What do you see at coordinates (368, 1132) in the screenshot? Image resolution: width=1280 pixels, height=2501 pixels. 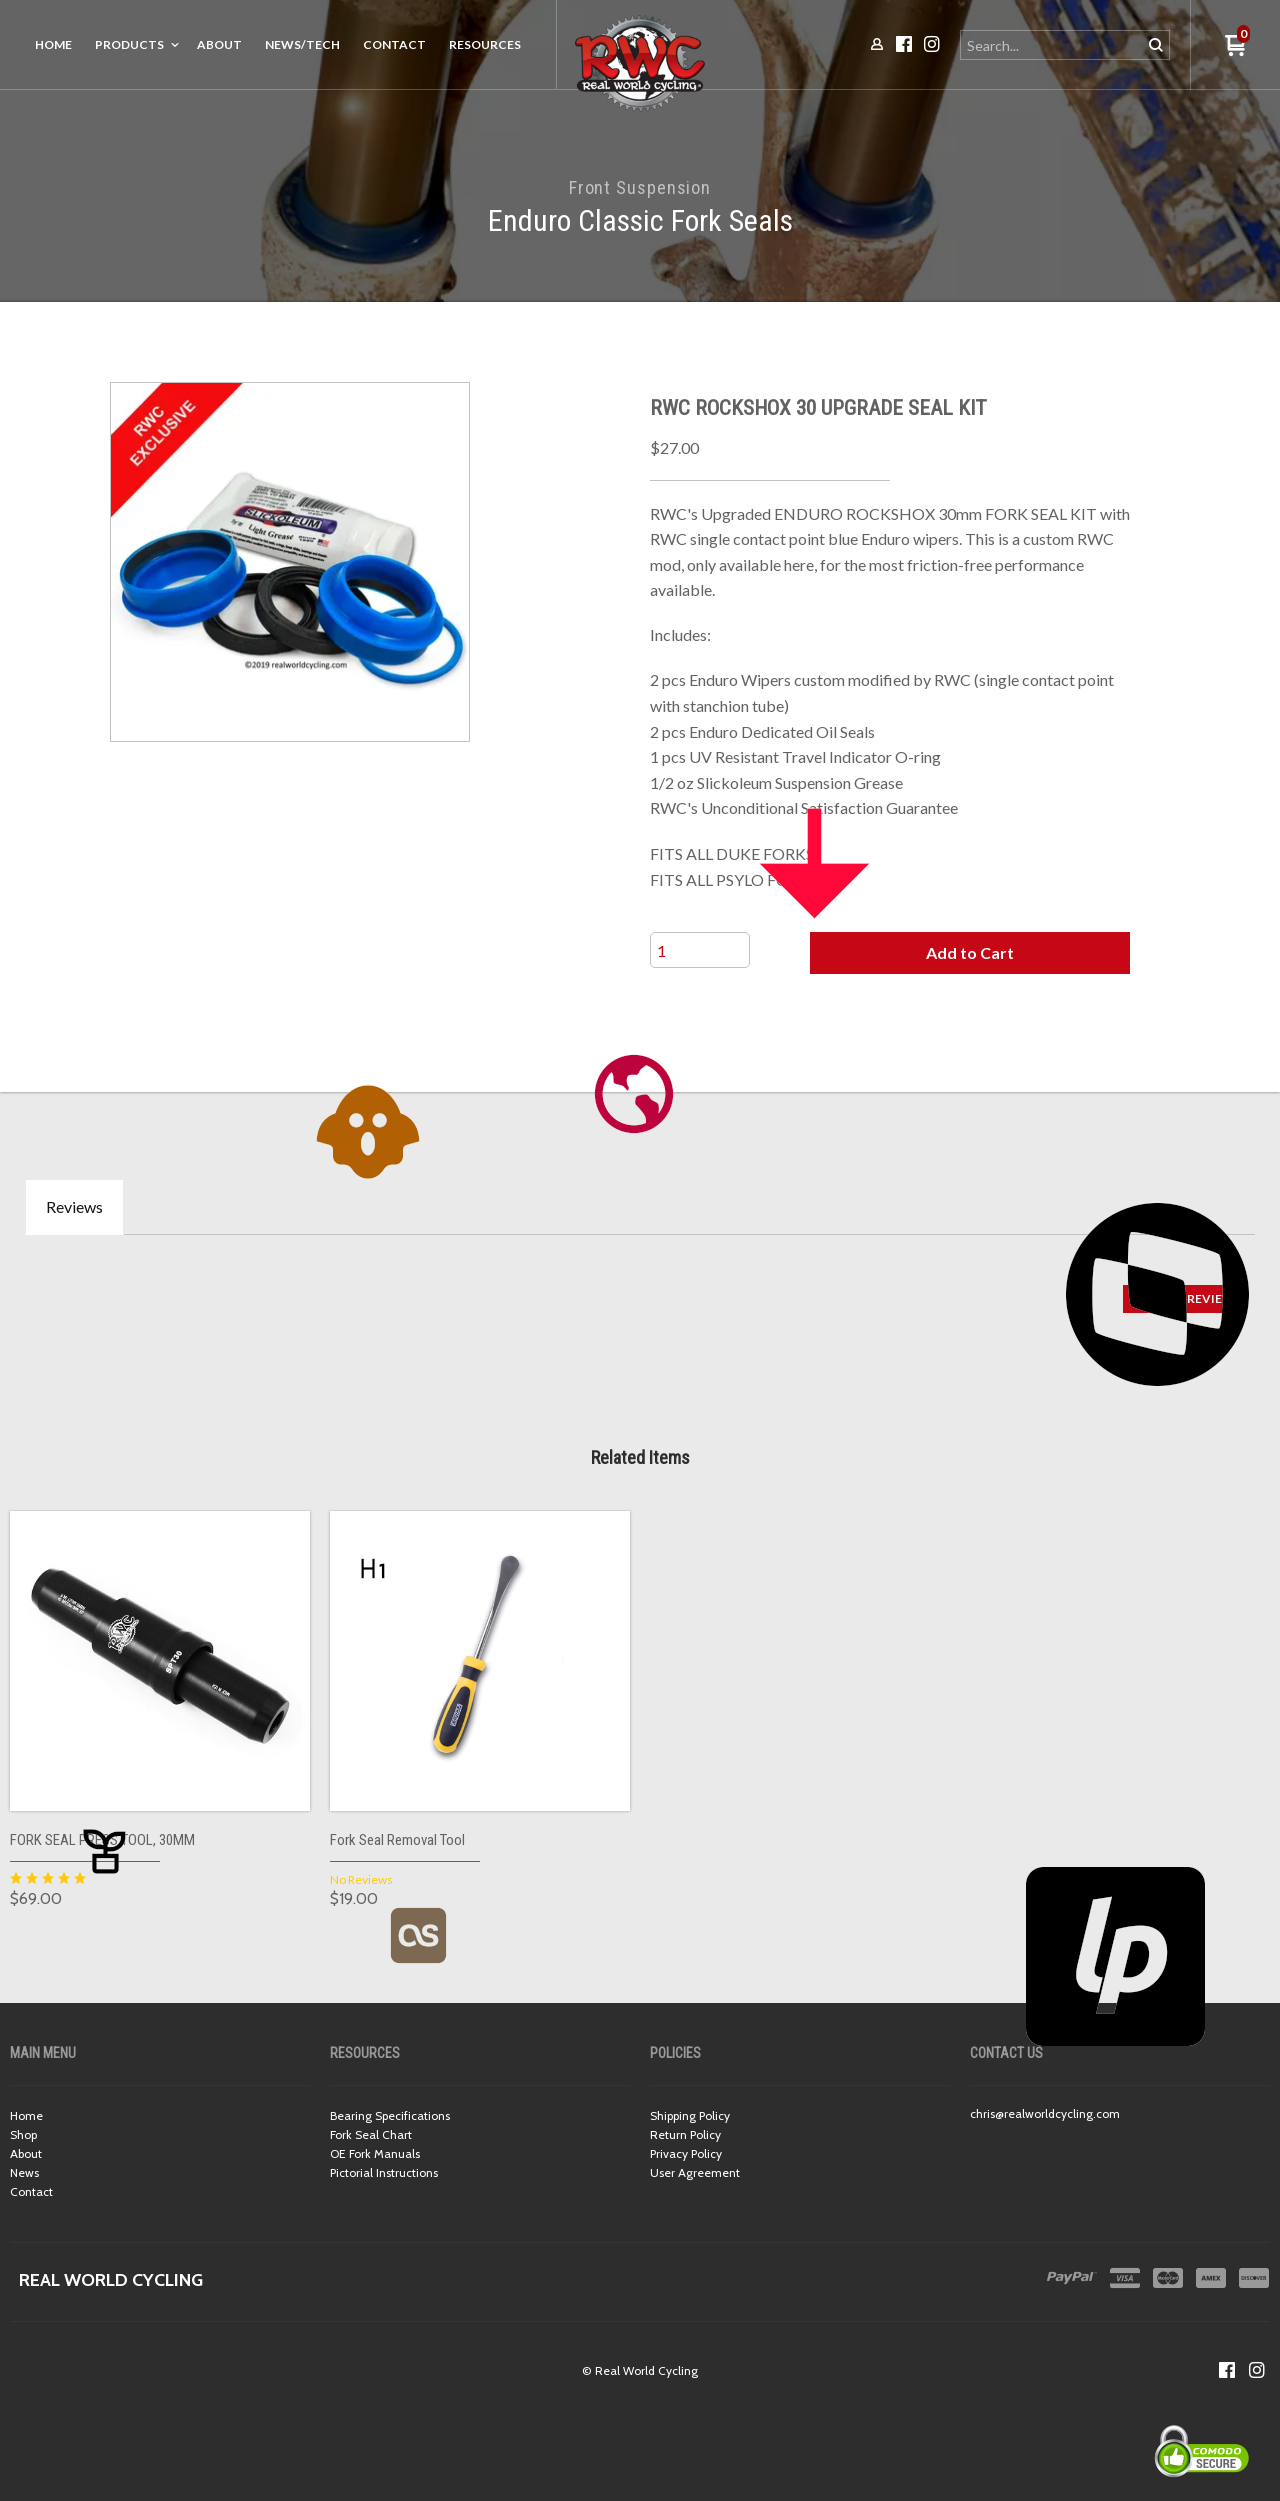 I see `ghost mode or incognito status indicator` at bounding box center [368, 1132].